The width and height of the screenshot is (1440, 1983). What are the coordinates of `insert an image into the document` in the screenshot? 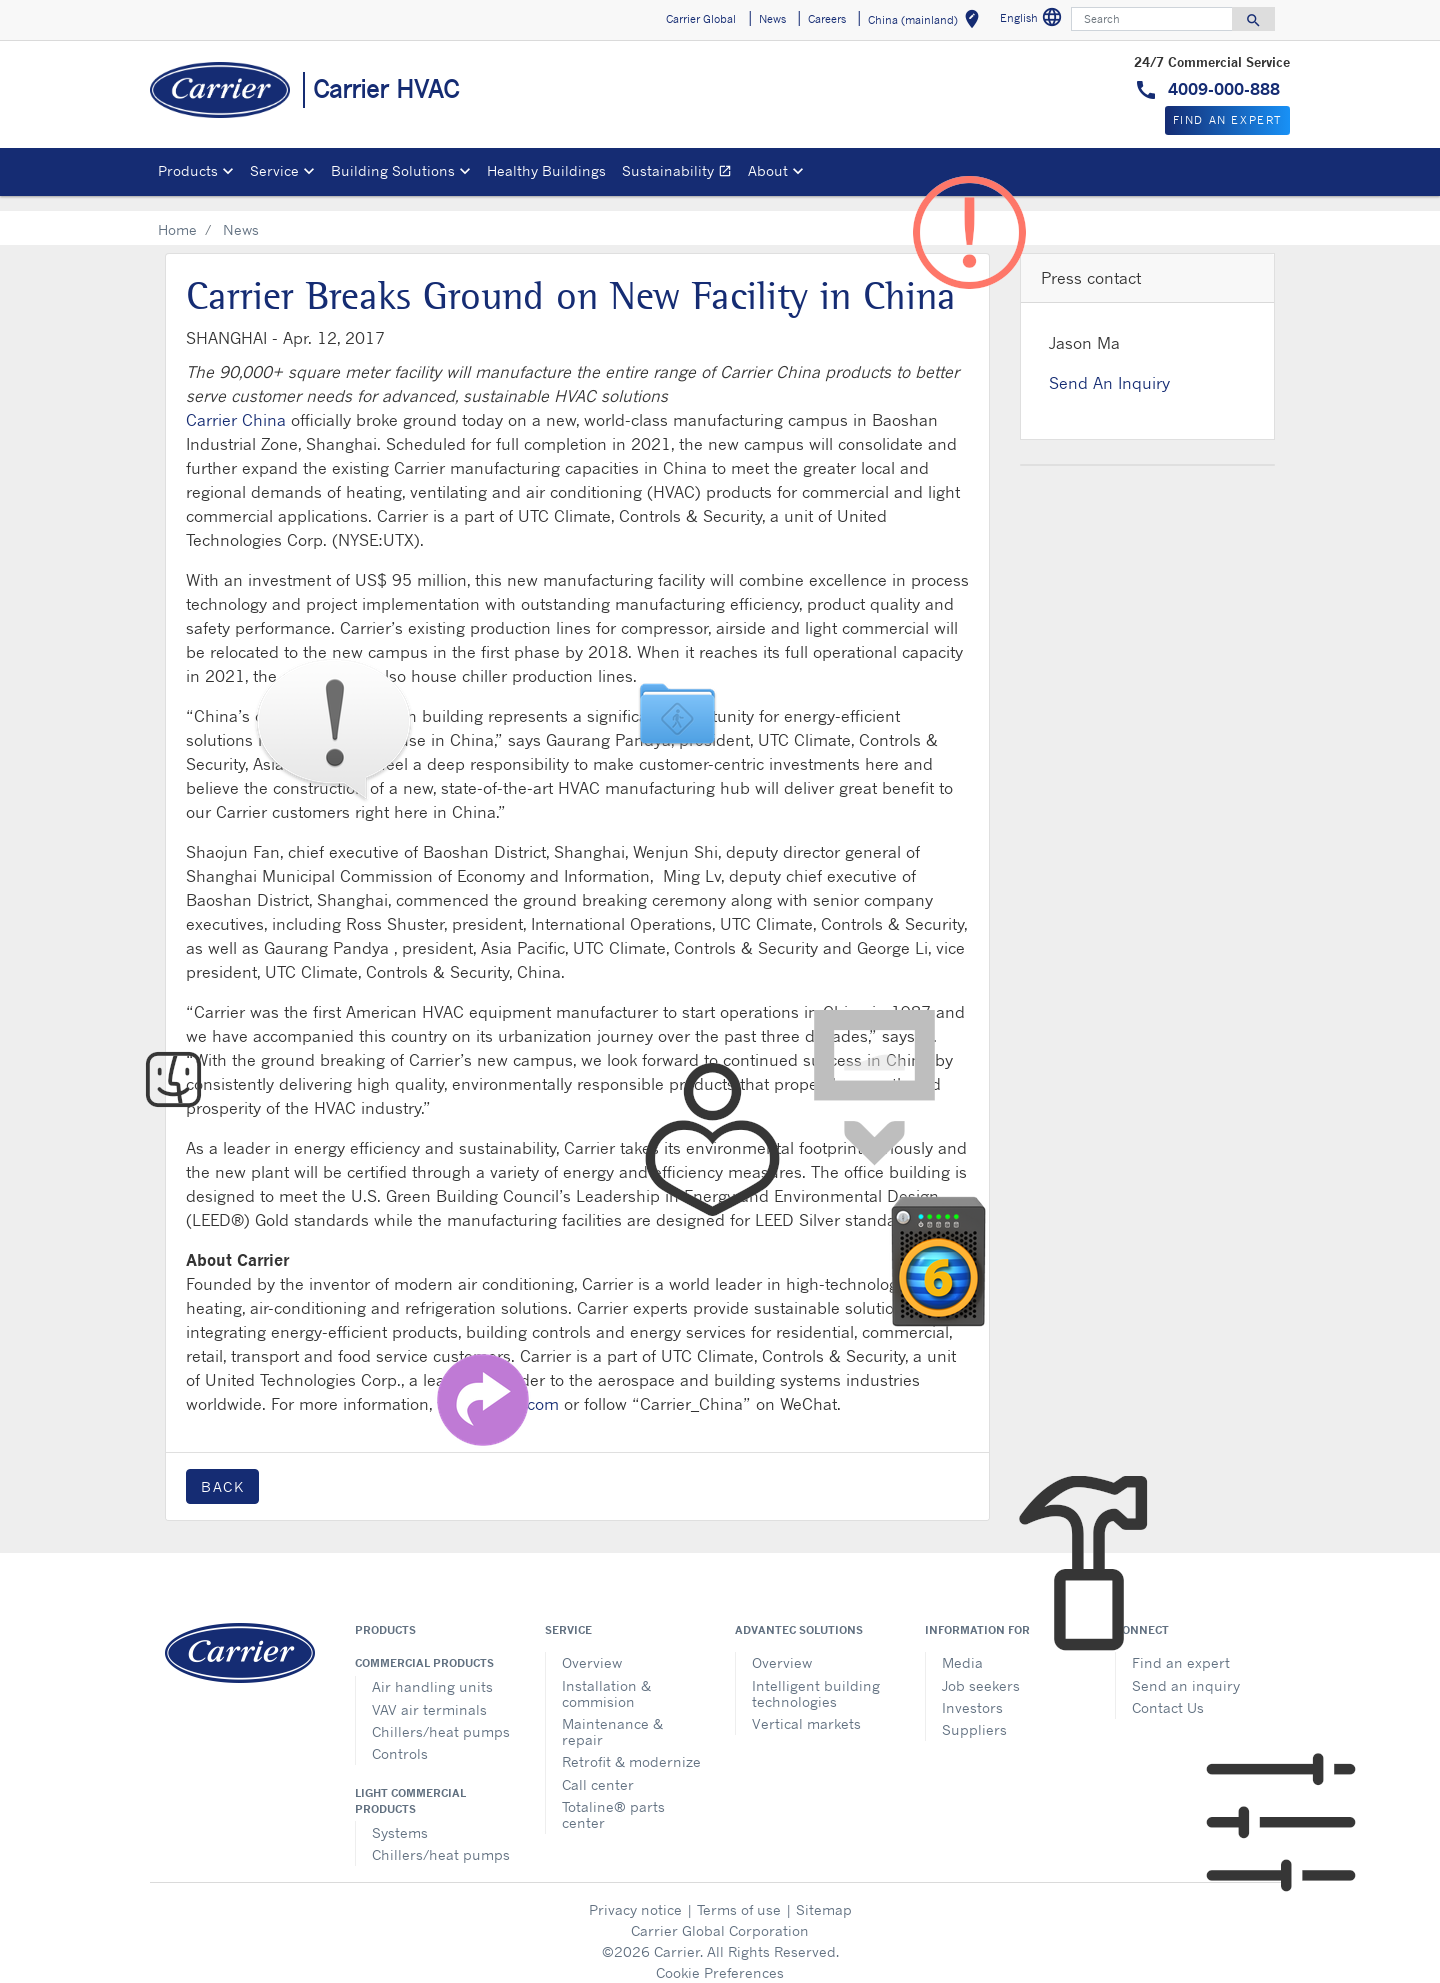 It's located at (874, 1090).